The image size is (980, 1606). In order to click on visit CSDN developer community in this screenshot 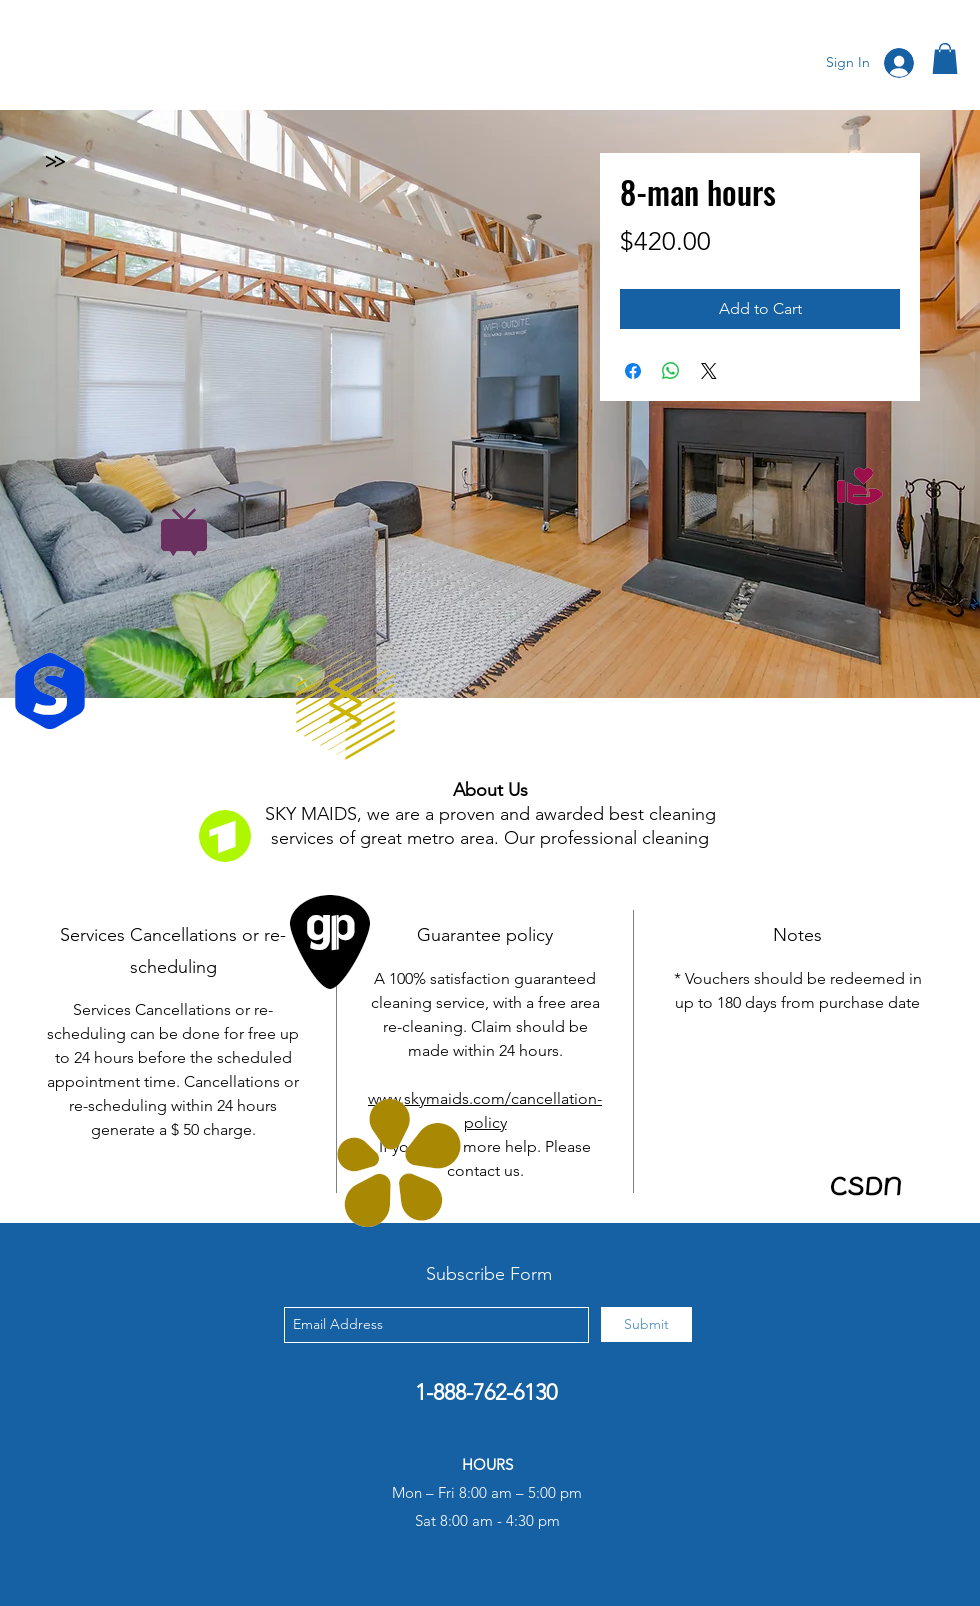, I will do `click(866, 1186)`.